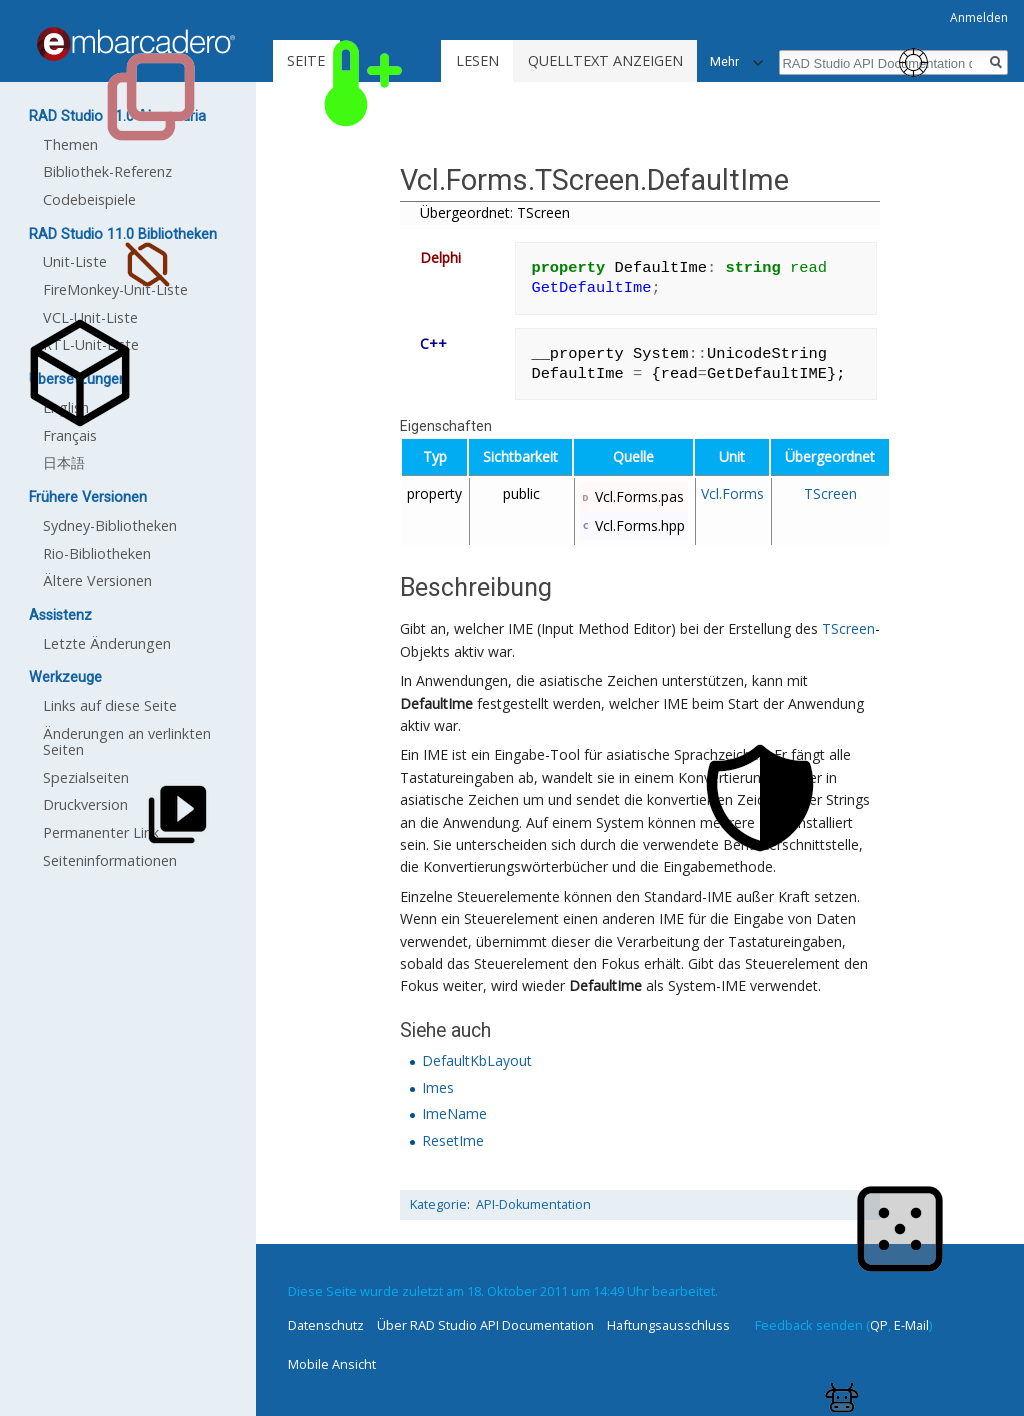 The image size is (1024, 1416). Describe the element at coordinates (147, 264) in the screenshot. I see `disable or deactivate a feature` at that location.